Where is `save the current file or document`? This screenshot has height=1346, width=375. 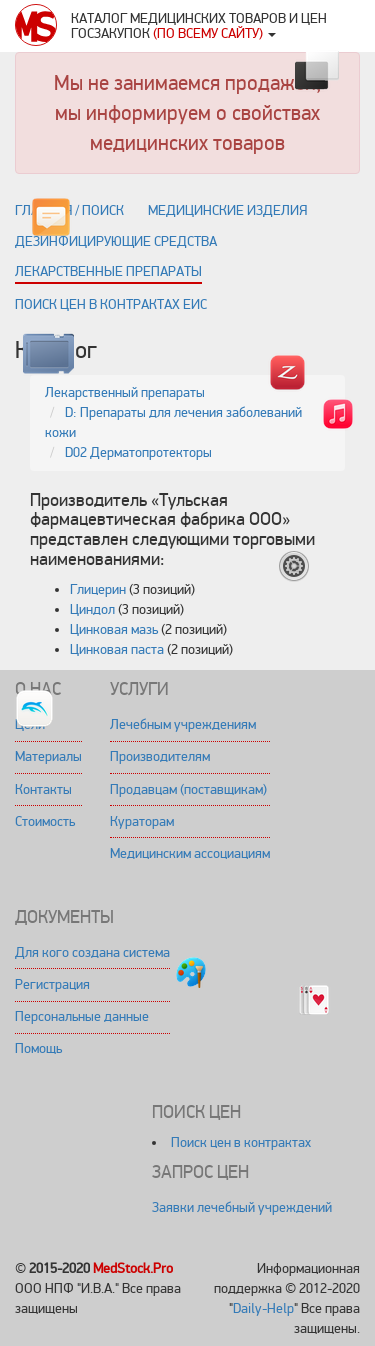 save the current file or document is located at coordinates (48, 354).